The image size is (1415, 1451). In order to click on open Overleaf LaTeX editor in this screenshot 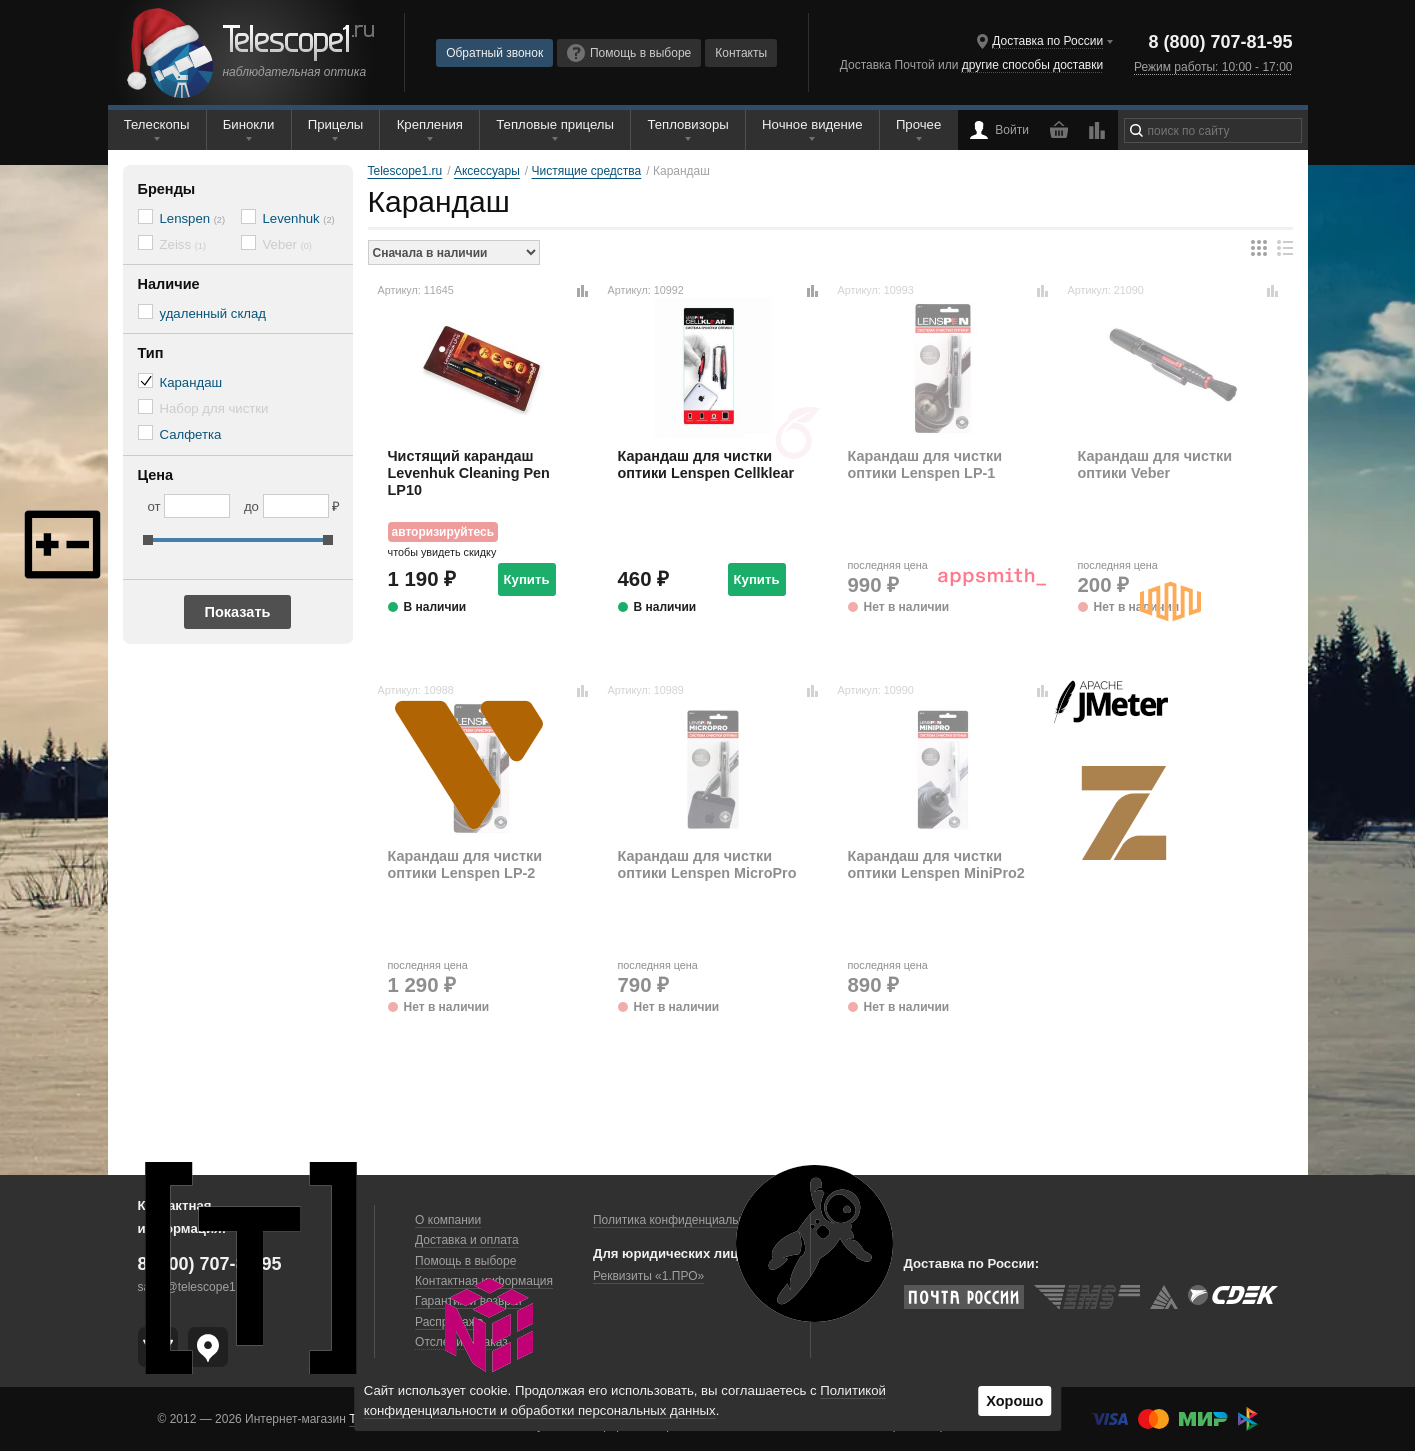, I will do `click(798, 433)`.